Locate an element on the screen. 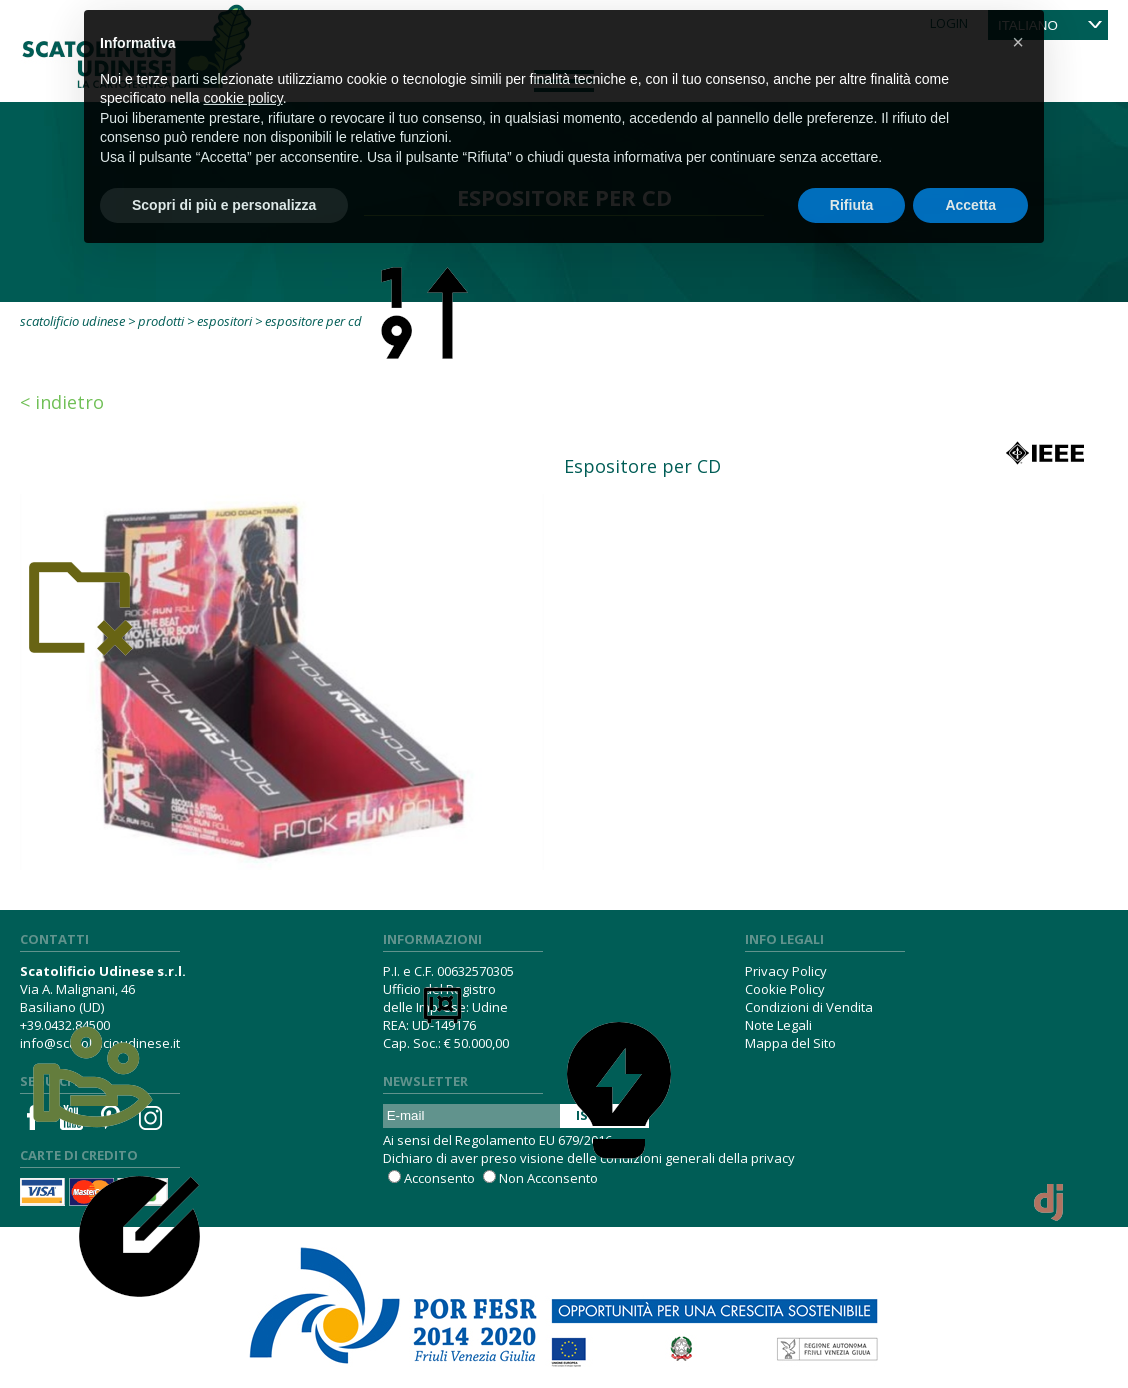 Image resolution: width=1128 pixels, height=1388 pixels. IEEE organization logo is located at coordinates (1045, 453).